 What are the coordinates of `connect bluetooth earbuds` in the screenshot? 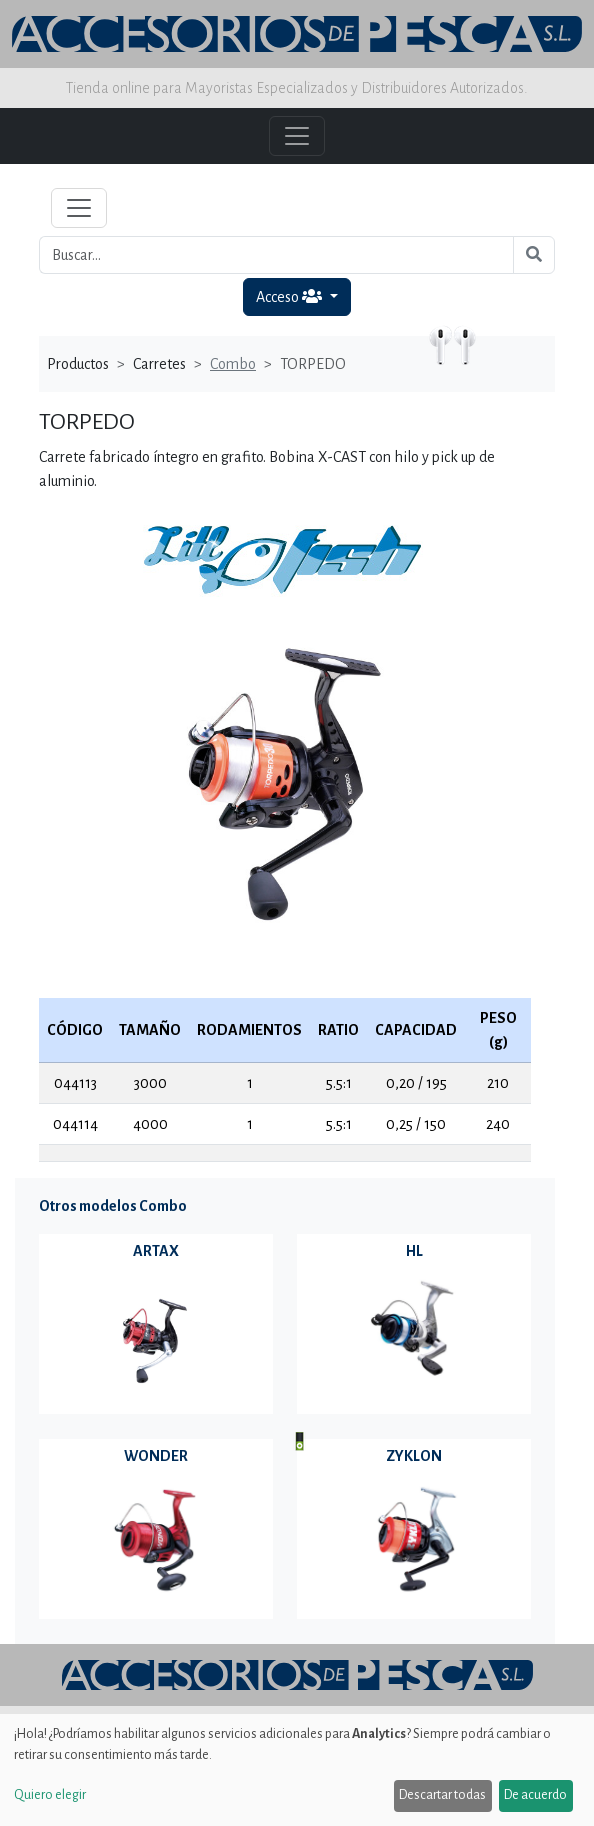 It's located at (453, 346).